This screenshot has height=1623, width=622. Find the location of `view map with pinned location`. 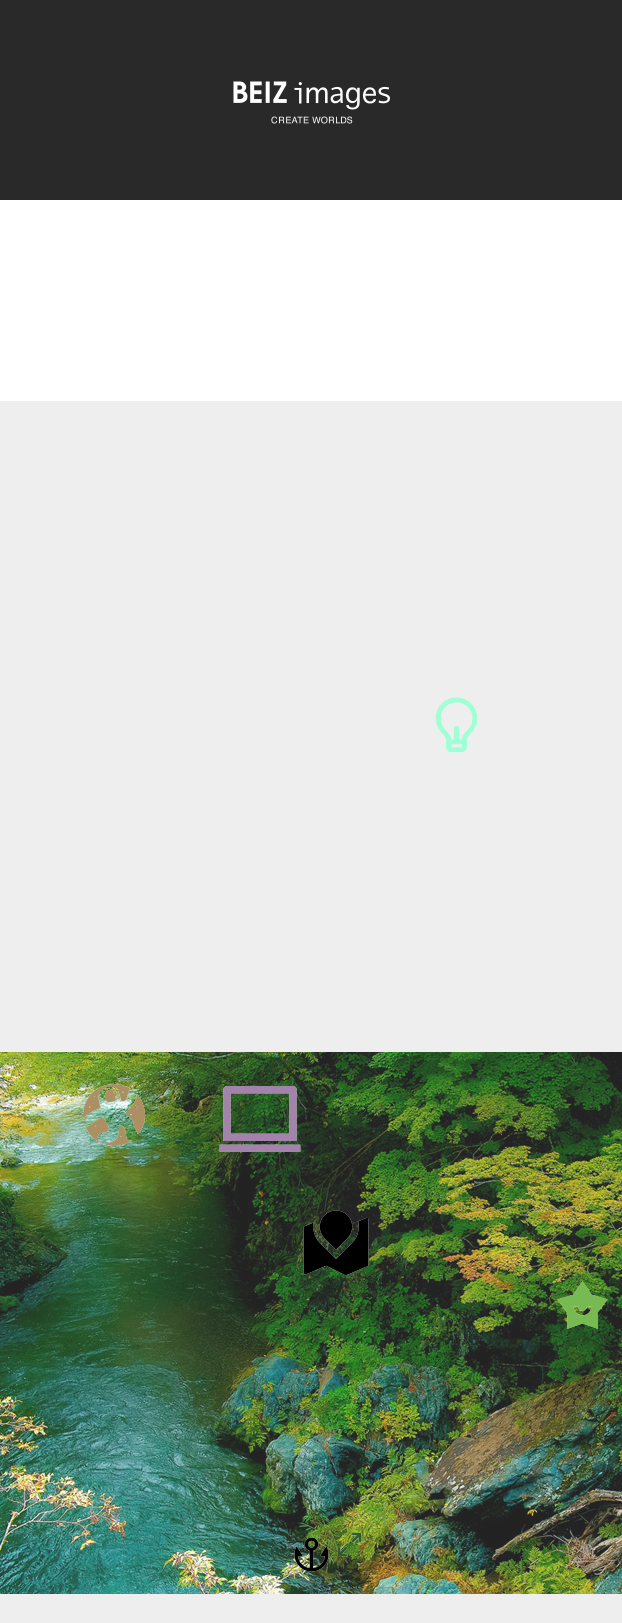

view map with pinned location is located at coordinates (336, 1243).